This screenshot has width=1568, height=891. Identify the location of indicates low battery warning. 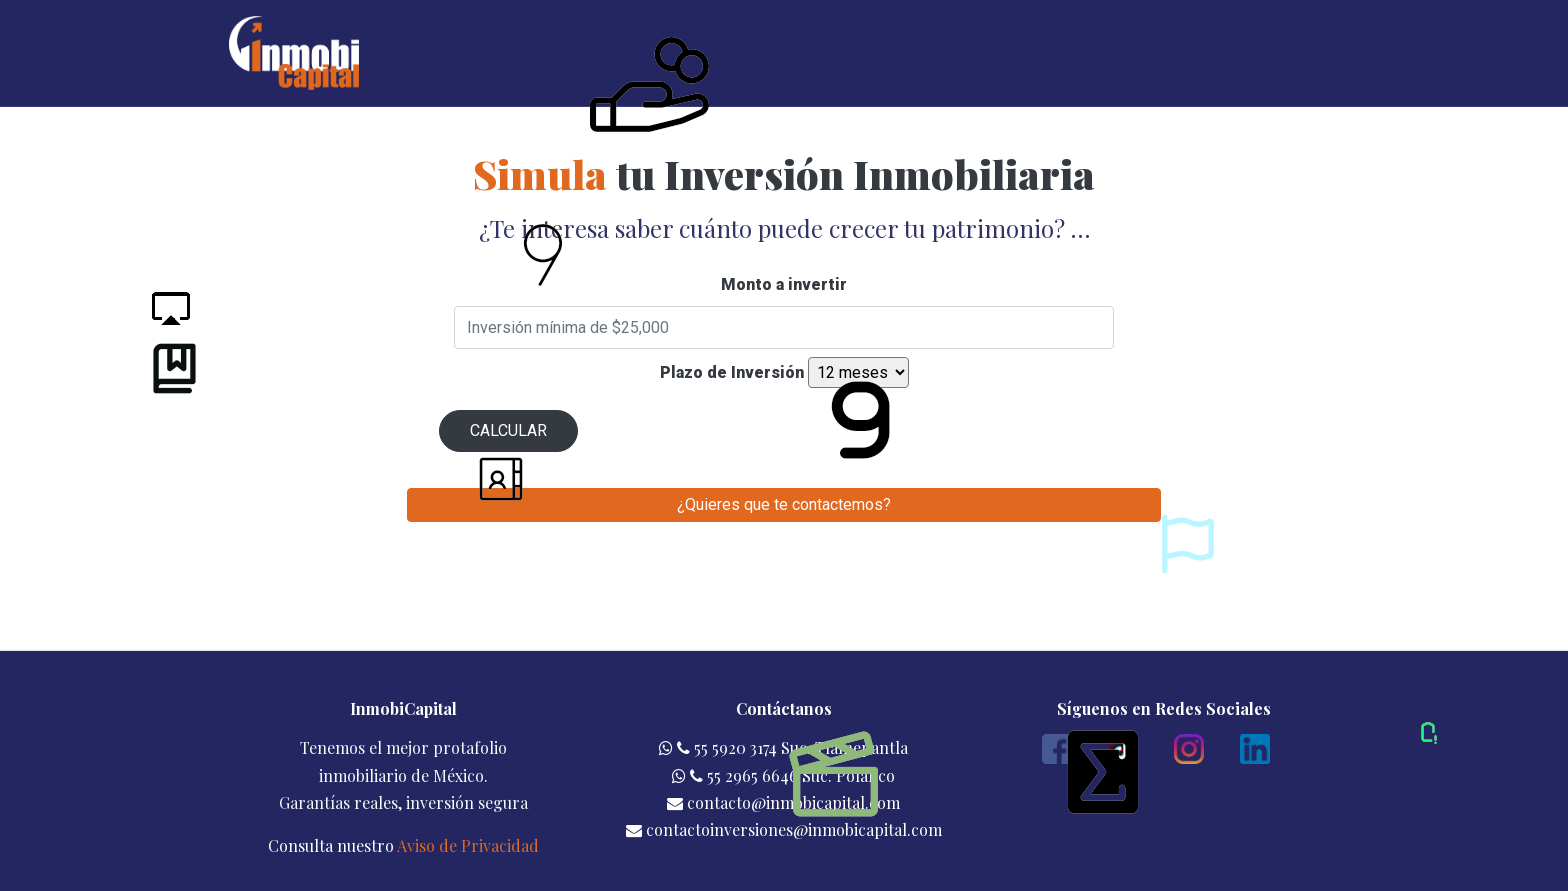
(1428, 732).